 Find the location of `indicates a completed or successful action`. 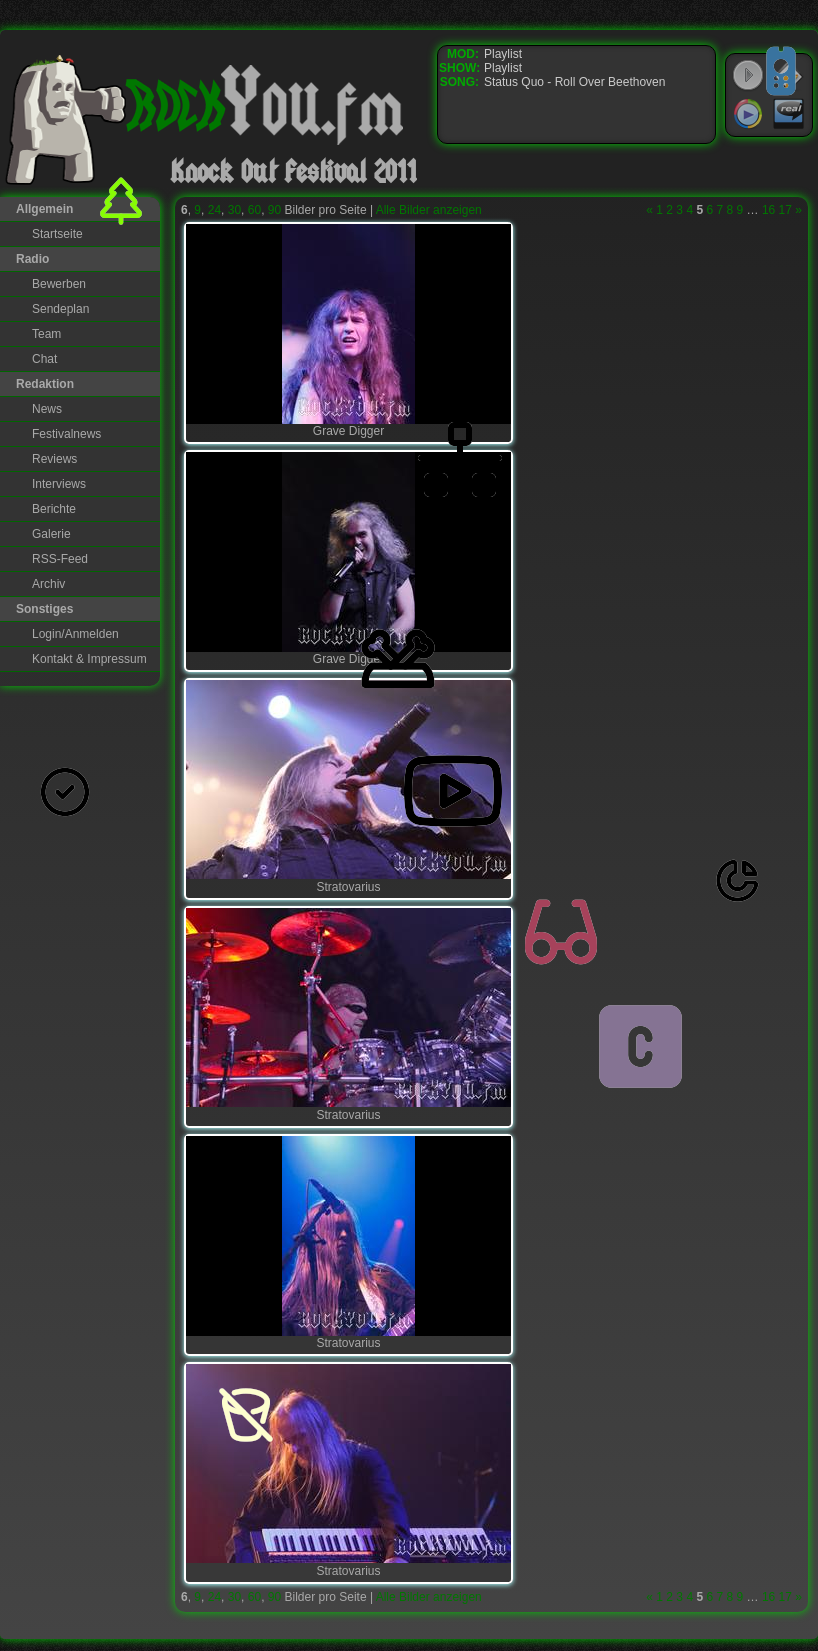

indicates a completed or successful action is located at coordinates (65, 792).